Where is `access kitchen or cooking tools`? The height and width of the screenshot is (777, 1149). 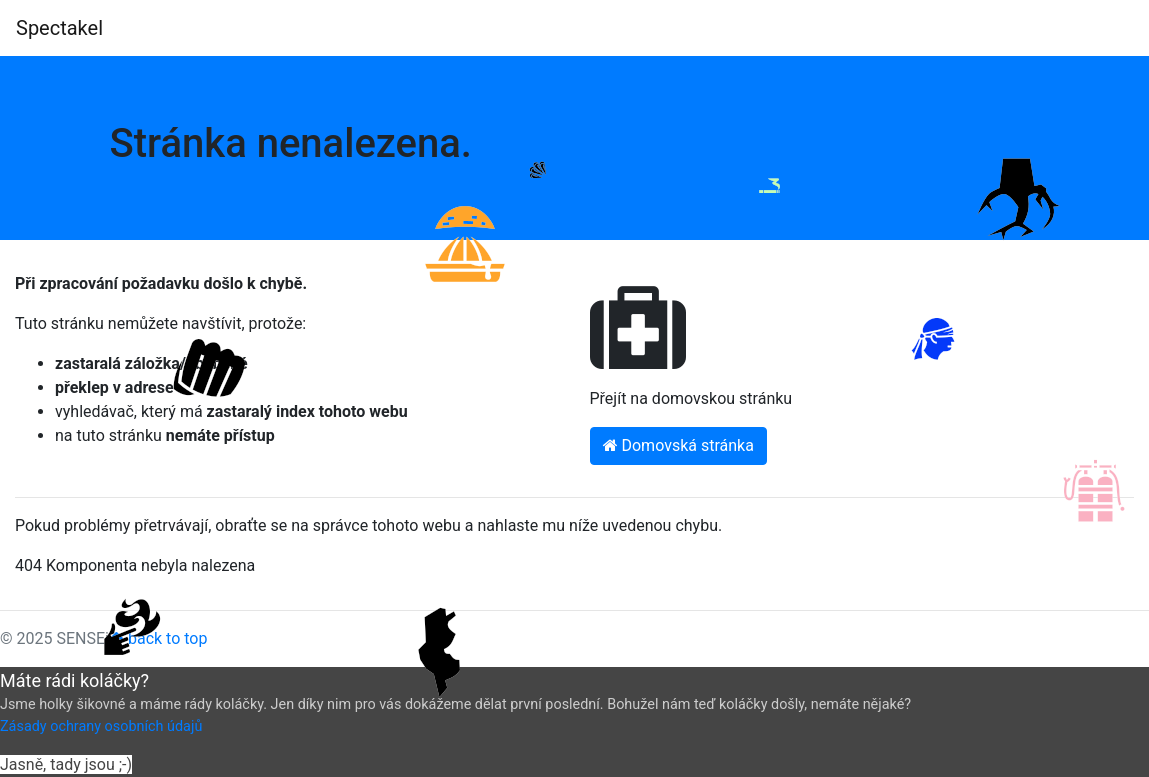 access kitchen or cooking tools is located at coordinates (465, 244).